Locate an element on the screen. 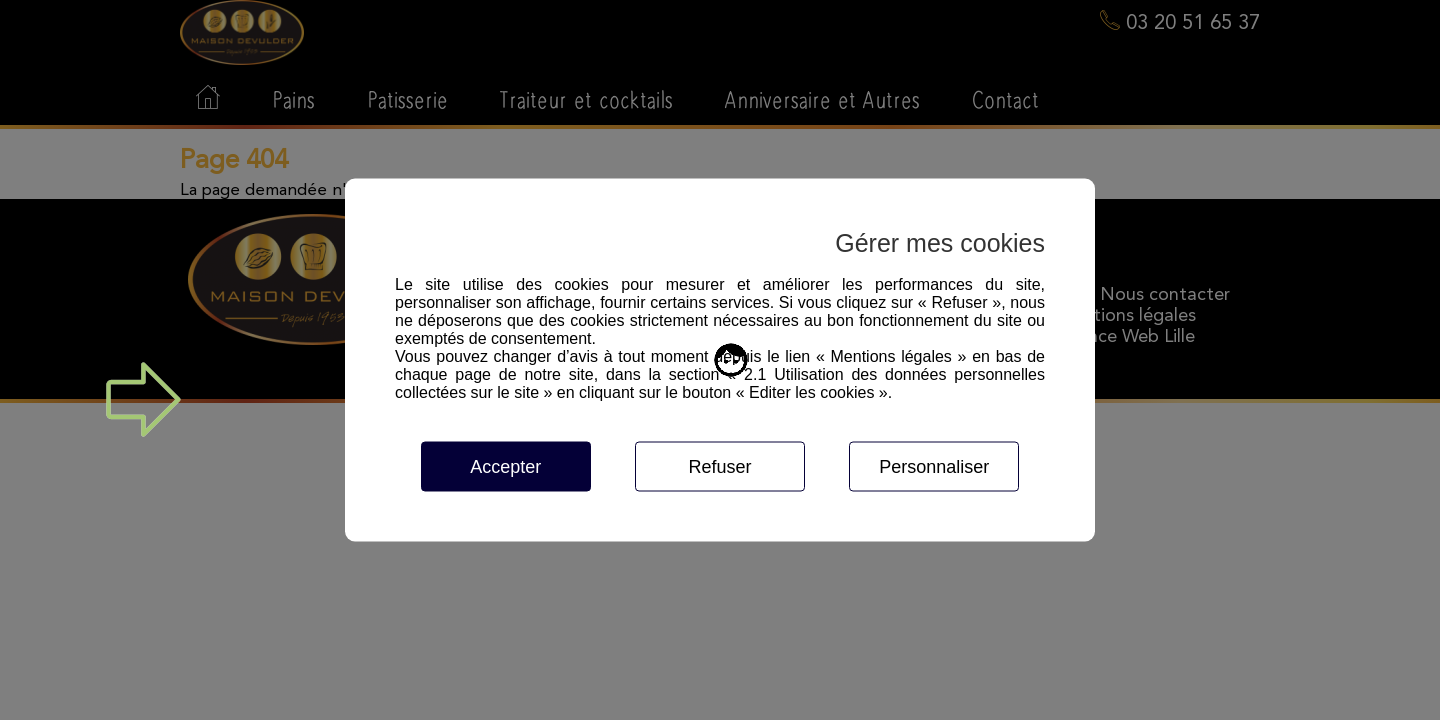 The image size is (1440, 720). access your profile or account settings is located at coordinates (731, 360).